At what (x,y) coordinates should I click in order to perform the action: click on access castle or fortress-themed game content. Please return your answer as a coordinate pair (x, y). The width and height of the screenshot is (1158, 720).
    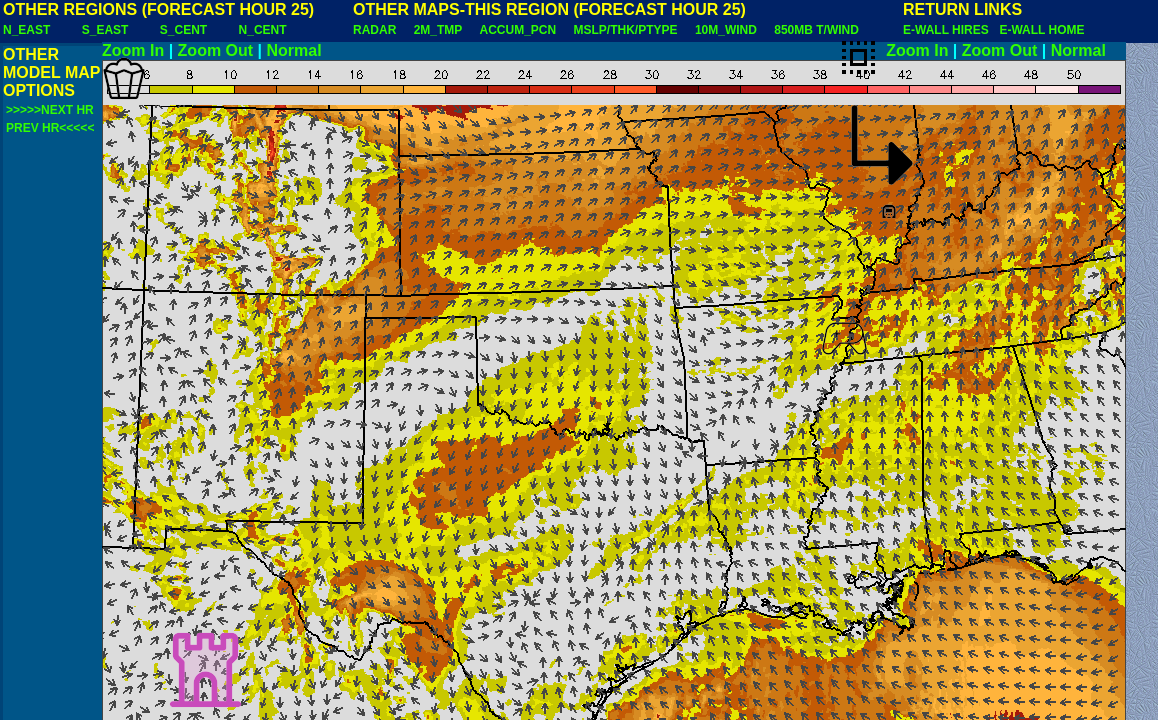
    Looking at the image, I should click on (205, 668).